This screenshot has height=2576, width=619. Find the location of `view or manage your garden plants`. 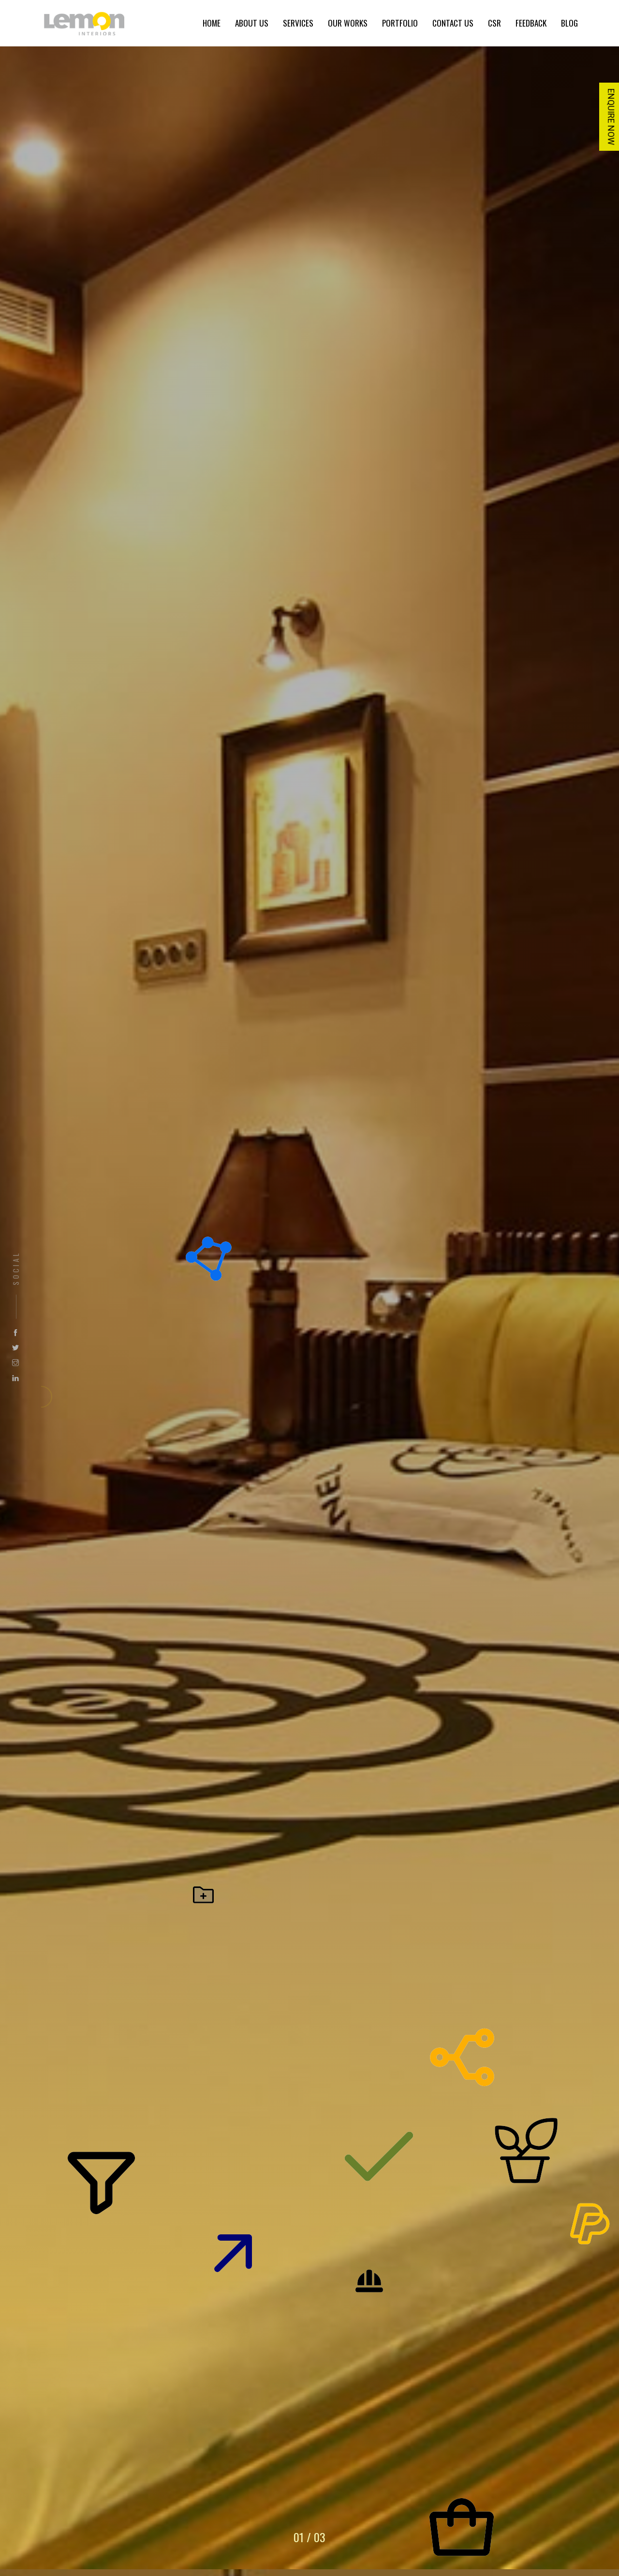

view or manage your garden plants is located at coordinates (525, 2150).